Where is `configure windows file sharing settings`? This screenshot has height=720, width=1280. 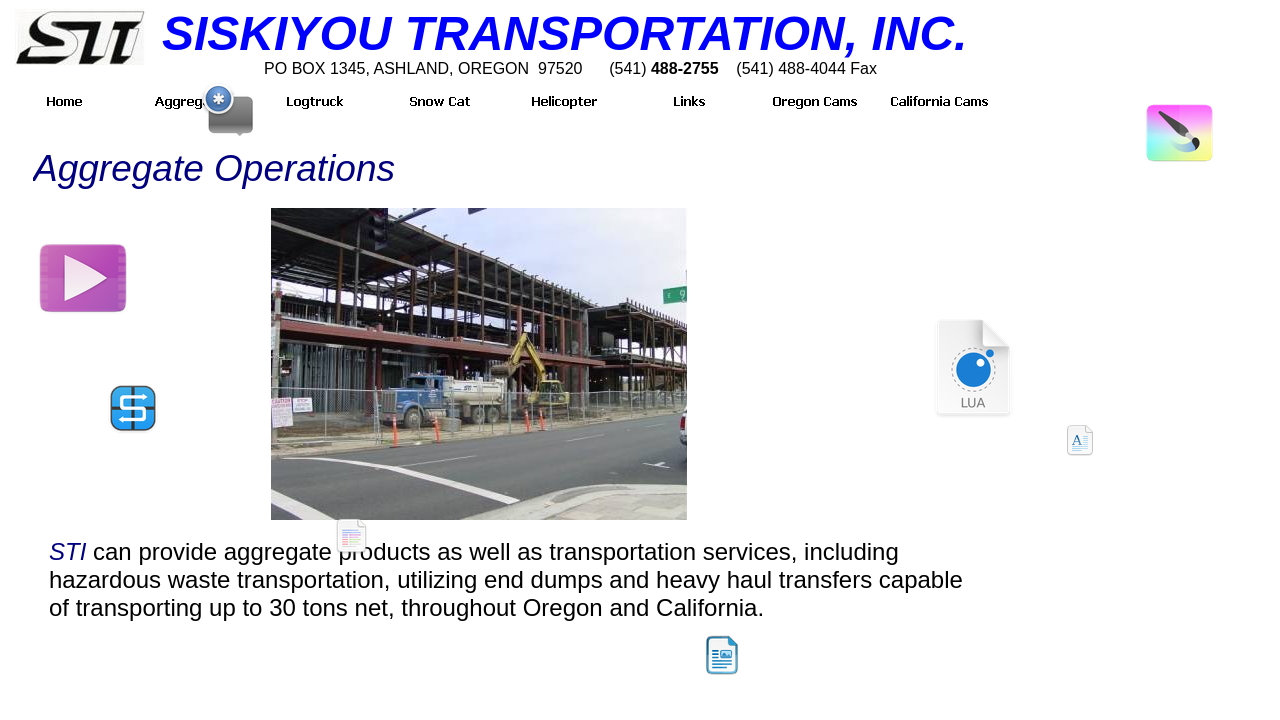
configure windows file sharing settings is located at coordinates (133, 409).